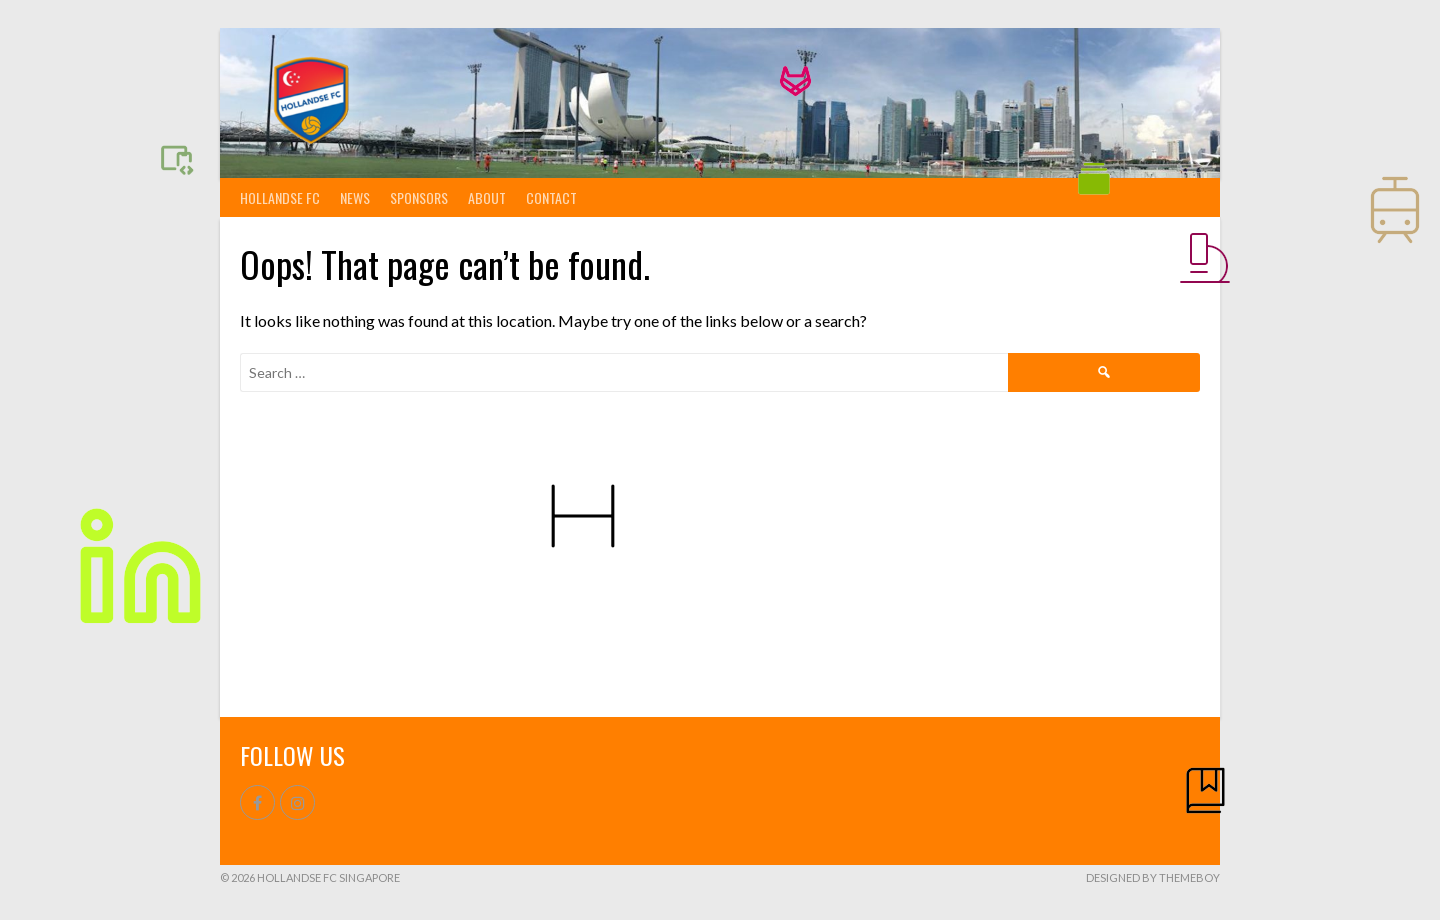  Describe the element at coordinates (1205, 790) in the screenshot. I see `access your bookmarked reading material` at that location.